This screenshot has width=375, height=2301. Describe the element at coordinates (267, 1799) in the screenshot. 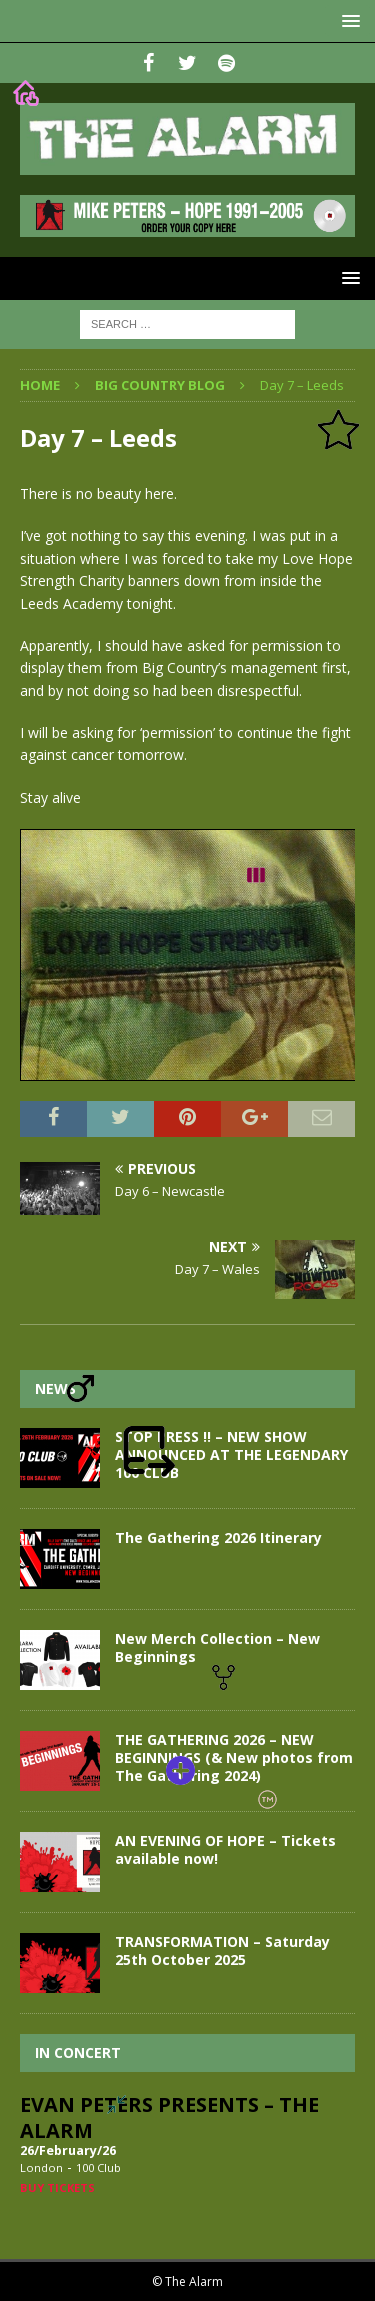

I see `indicates trademarked content or branding` at that location.